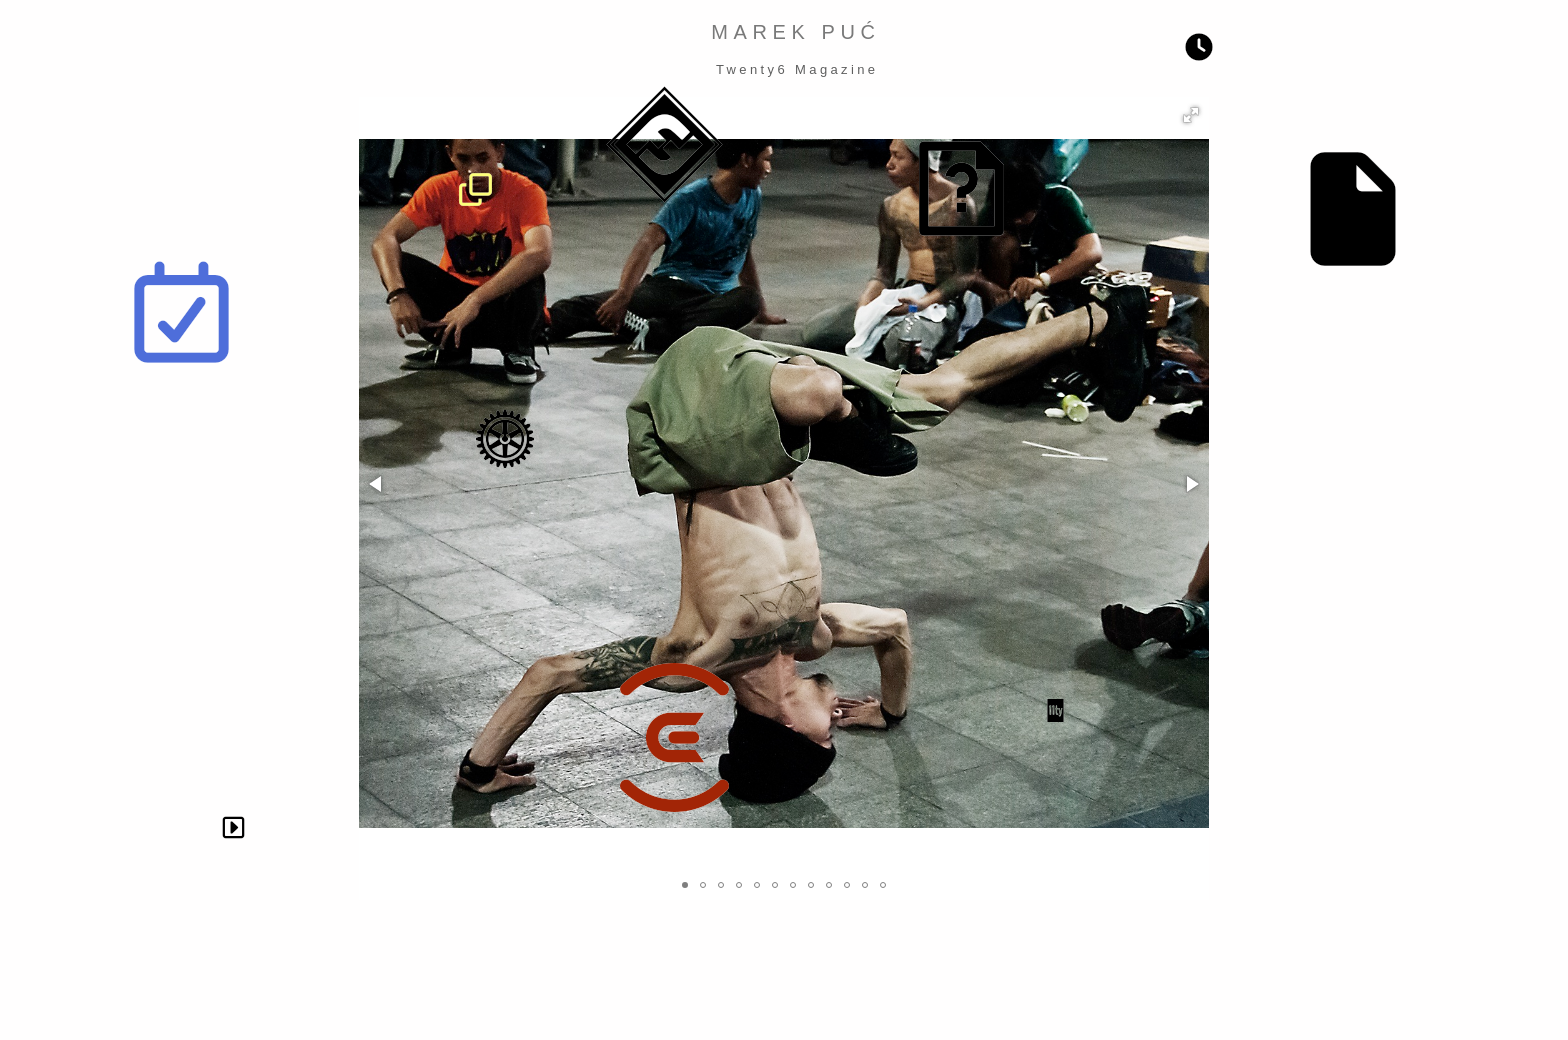  Describe the element at coordinates (1353, 209) in the screenshot. I see `view or open a file` at that location.